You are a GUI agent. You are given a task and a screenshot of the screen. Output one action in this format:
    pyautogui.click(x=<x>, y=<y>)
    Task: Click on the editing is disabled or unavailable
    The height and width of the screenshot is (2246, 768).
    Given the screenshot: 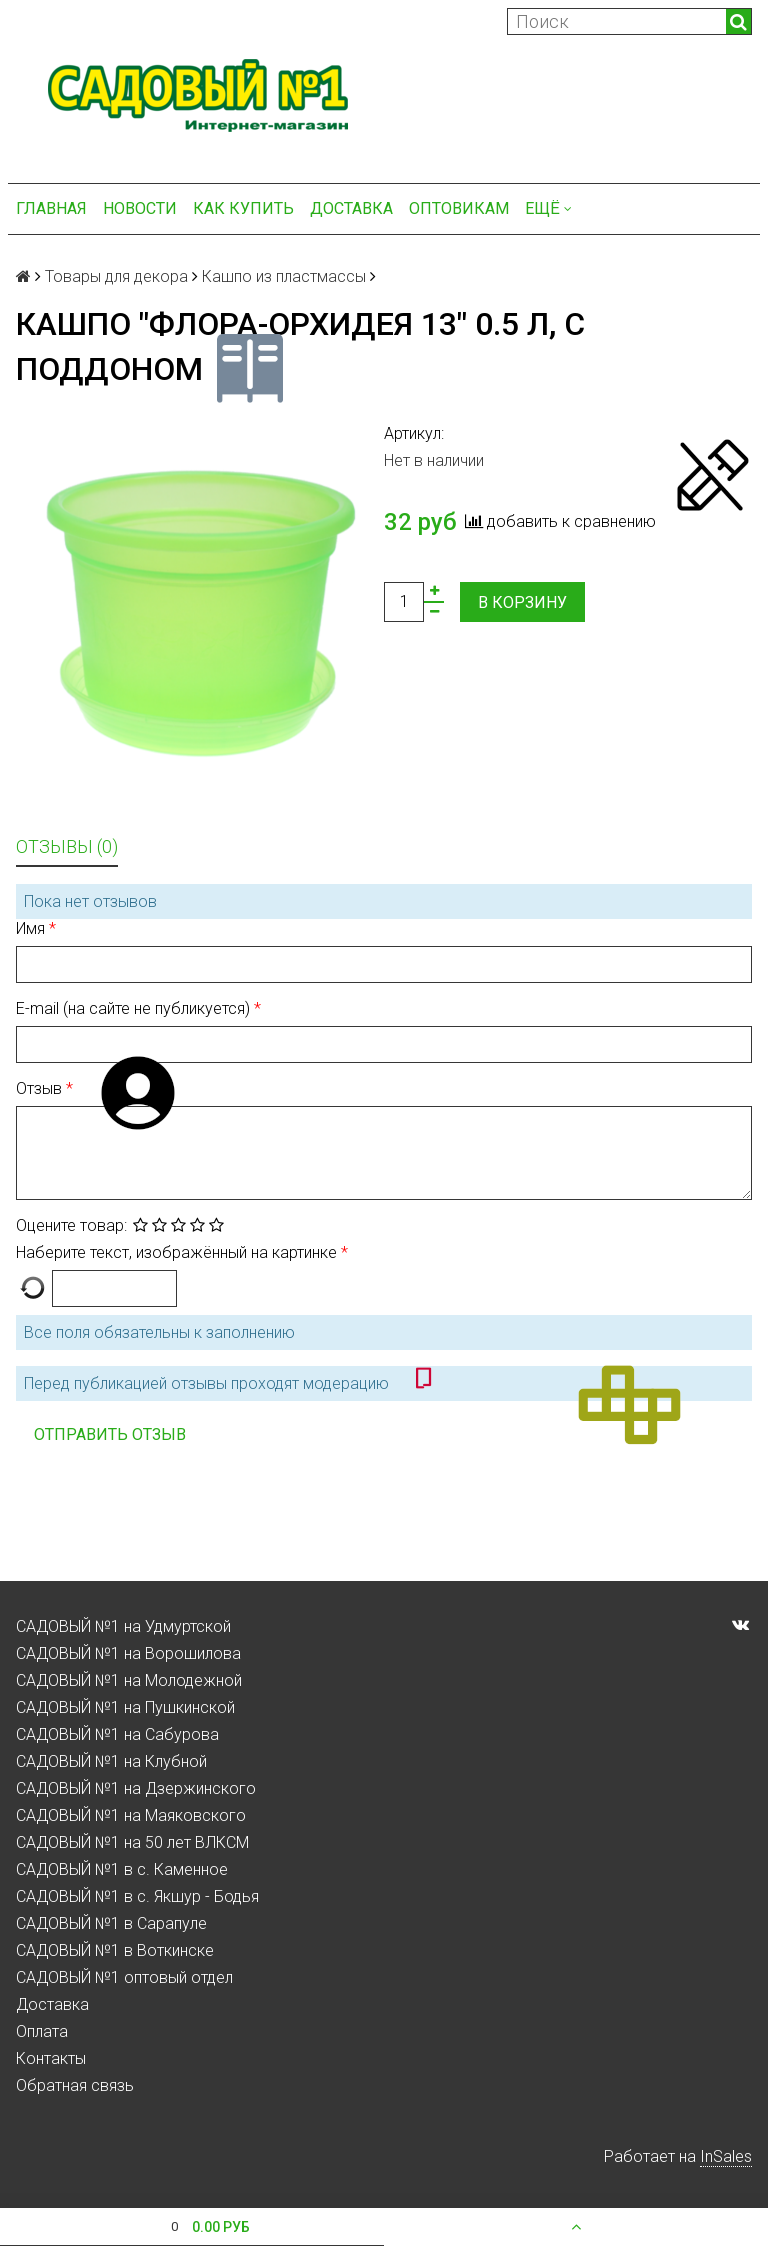 What is the action you would take?
    pyautogui.click(x=711, y=476)
    